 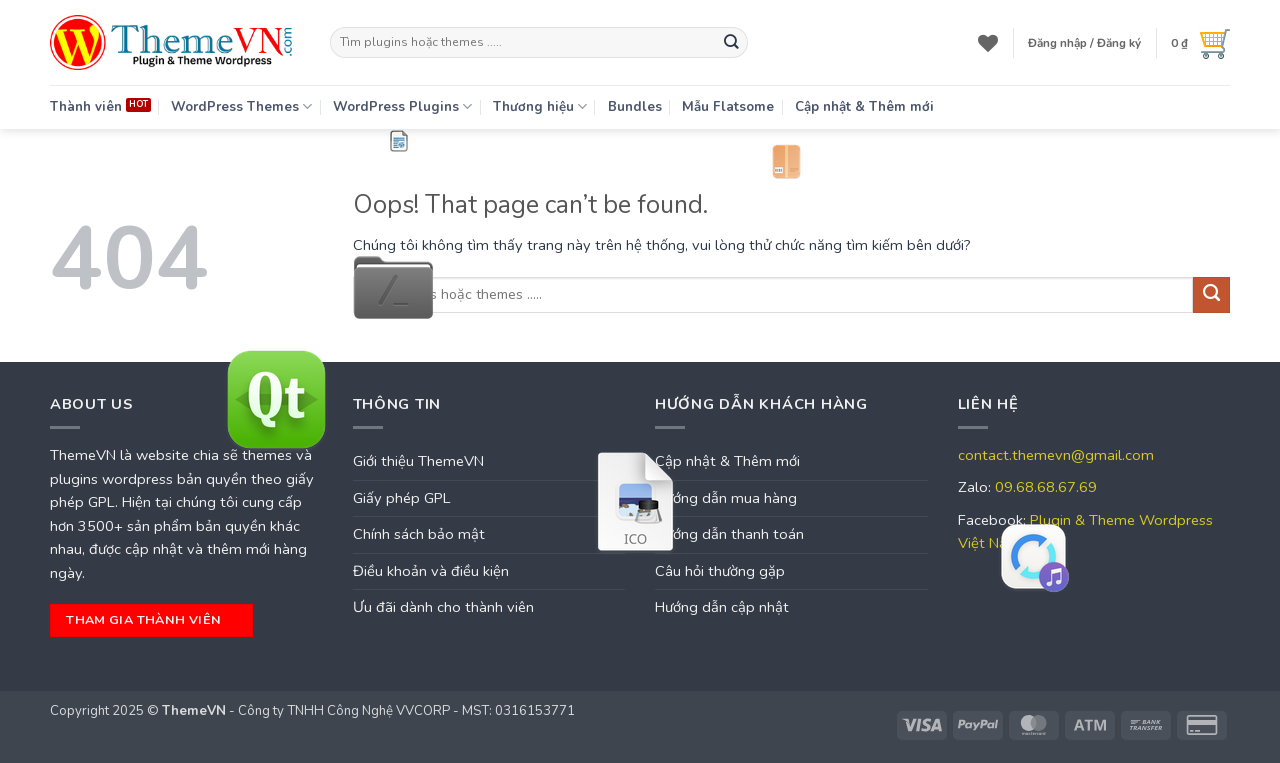 I want to click on launch Qt D-Bus Viewer application, so click(x=276, y=399).